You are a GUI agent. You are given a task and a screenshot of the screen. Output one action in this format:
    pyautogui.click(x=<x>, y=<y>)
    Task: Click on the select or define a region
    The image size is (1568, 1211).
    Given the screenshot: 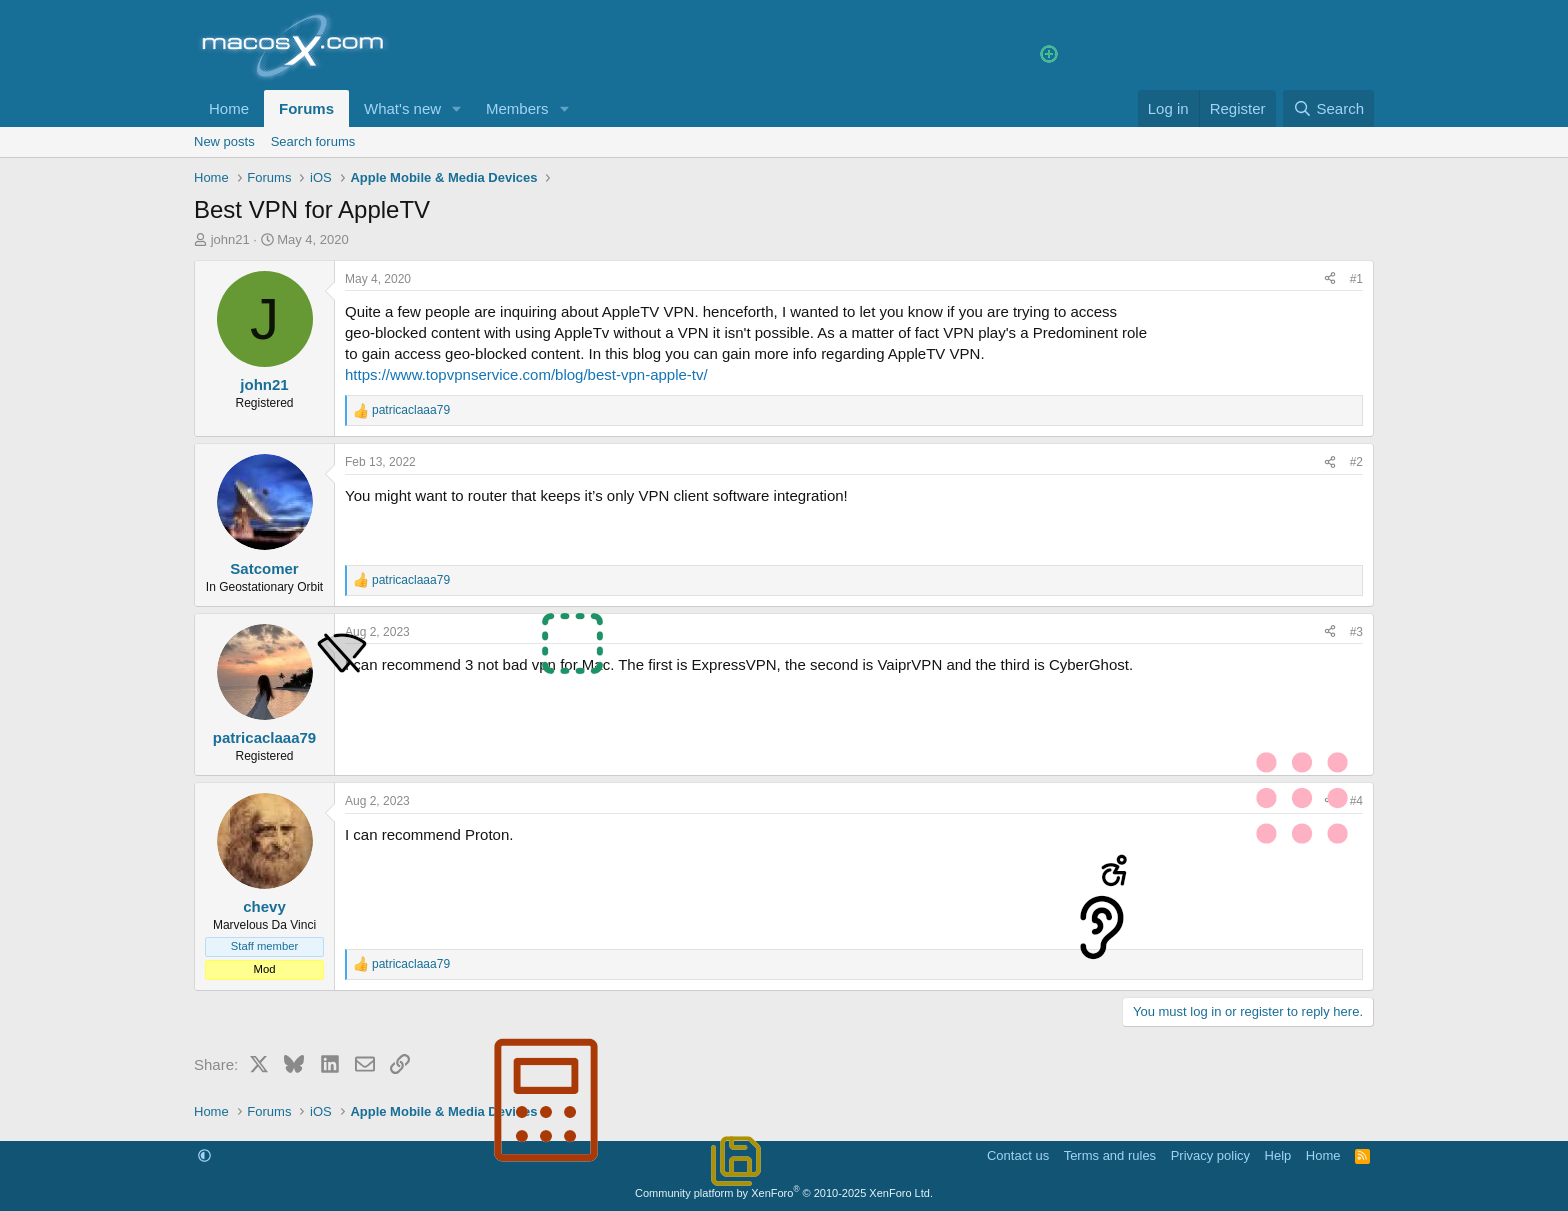 What is the action you would take?
    pyautogui.click(x=572, y=643)
    